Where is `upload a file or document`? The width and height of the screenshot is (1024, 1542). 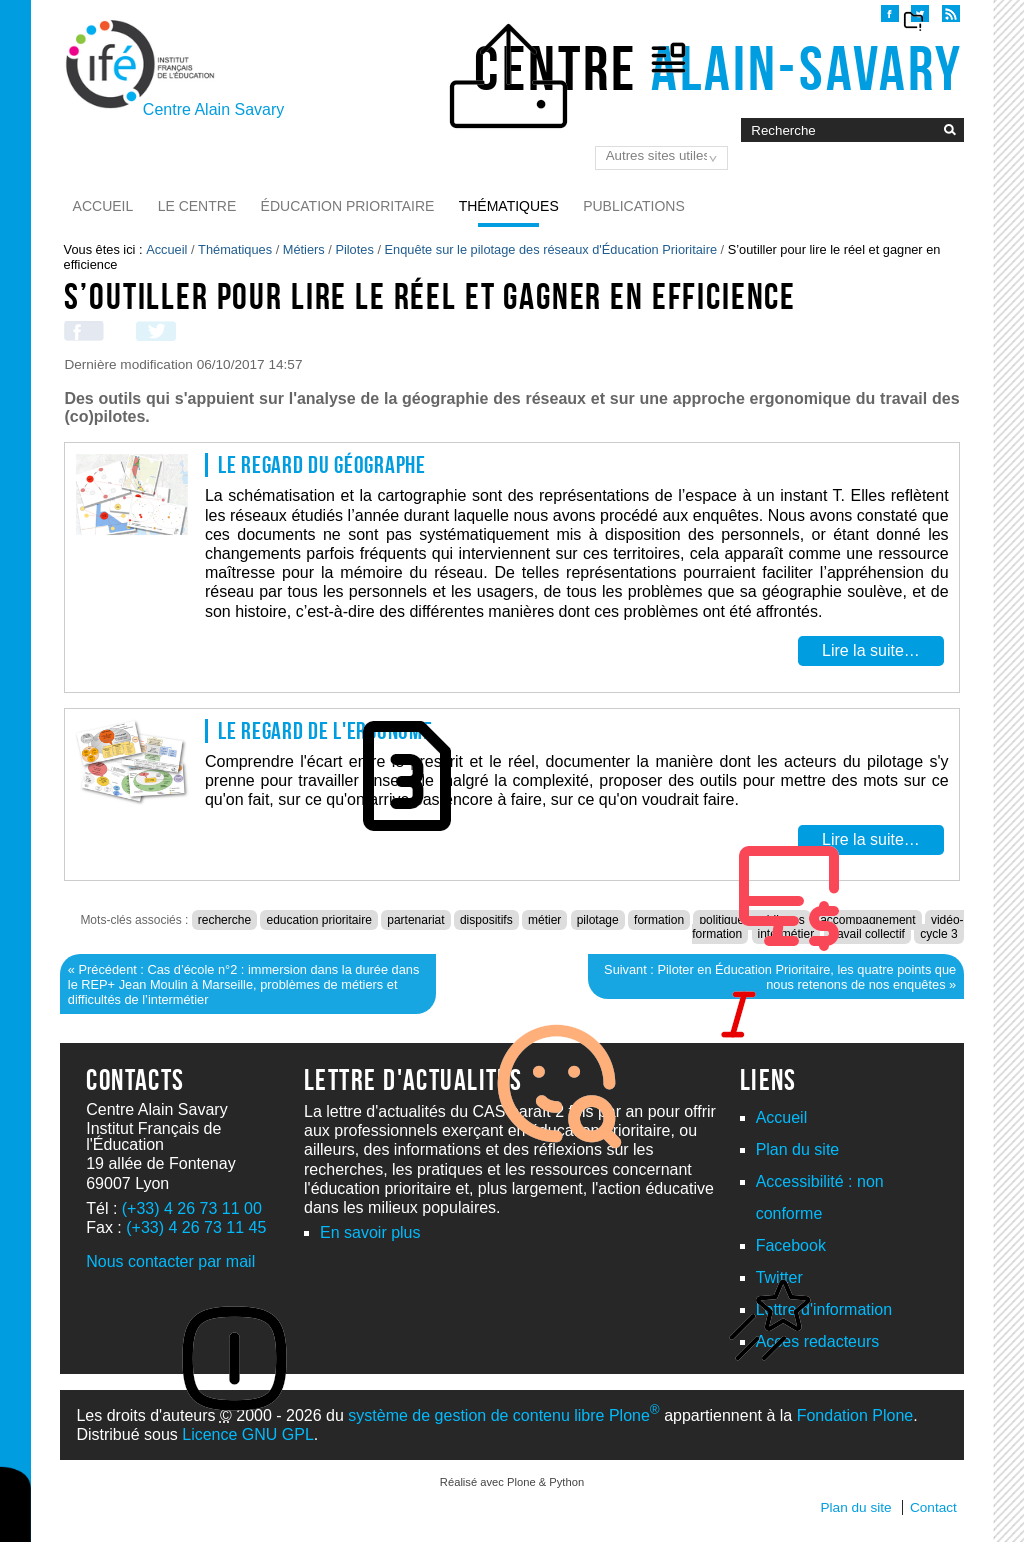 upload a file or document is located at coordinates (508, 82).